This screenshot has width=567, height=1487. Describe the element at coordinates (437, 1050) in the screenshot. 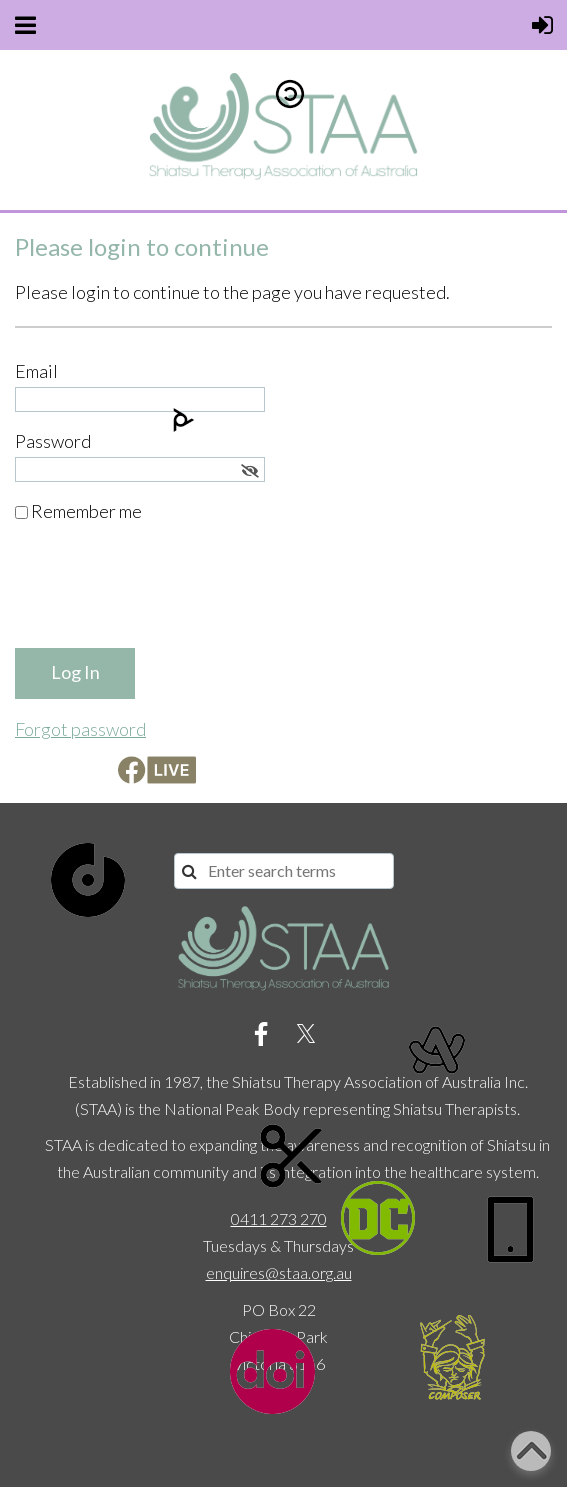

I see `open the Arc browser` at that location.